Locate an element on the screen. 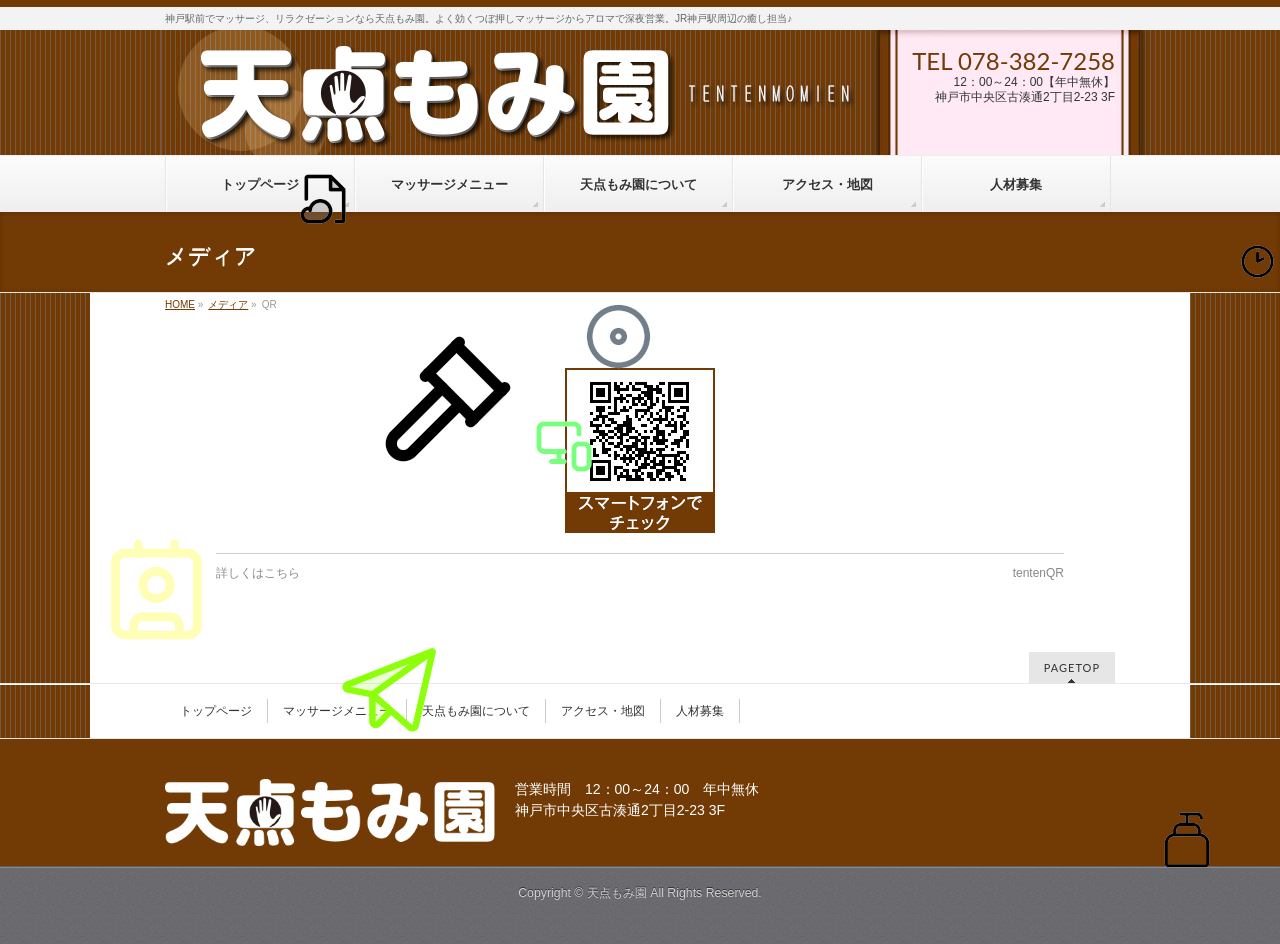 This screenshot has height=944, width=1280. access cloud-stored files is located at coordinates (325, 199).